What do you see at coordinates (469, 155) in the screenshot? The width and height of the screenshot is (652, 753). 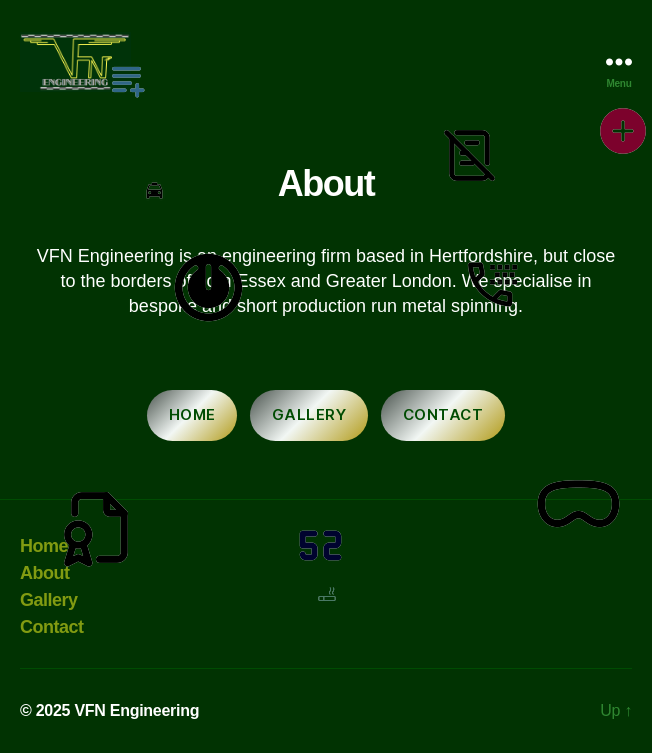 I see `notes feature disabled` at bounding box center [469, 155].